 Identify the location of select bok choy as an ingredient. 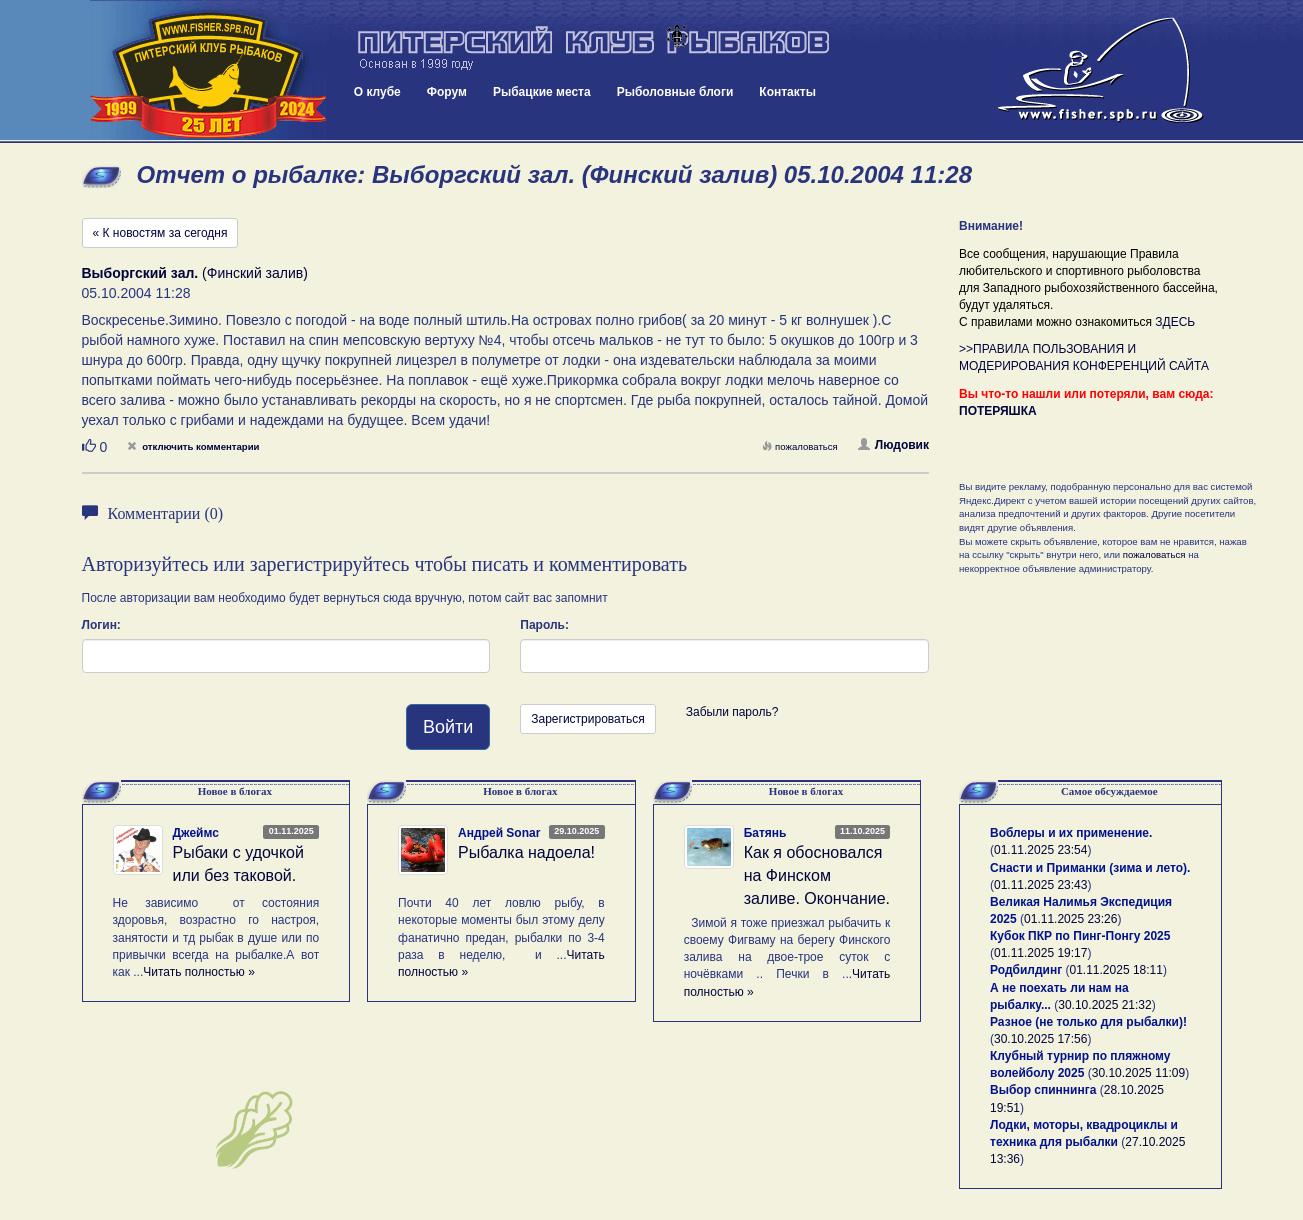
(254, 1130).